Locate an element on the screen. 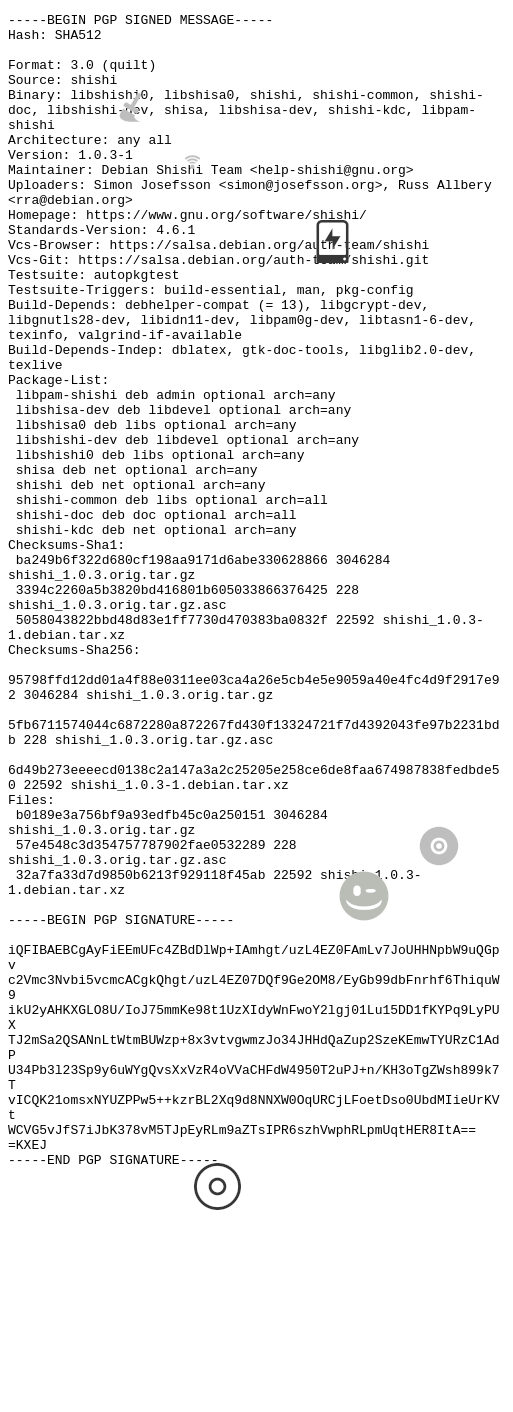 The width and height of the screenshot is (513, 1412). indicates uninterruptible power supply (UPS) device connected is located at coordinates (332, 241).